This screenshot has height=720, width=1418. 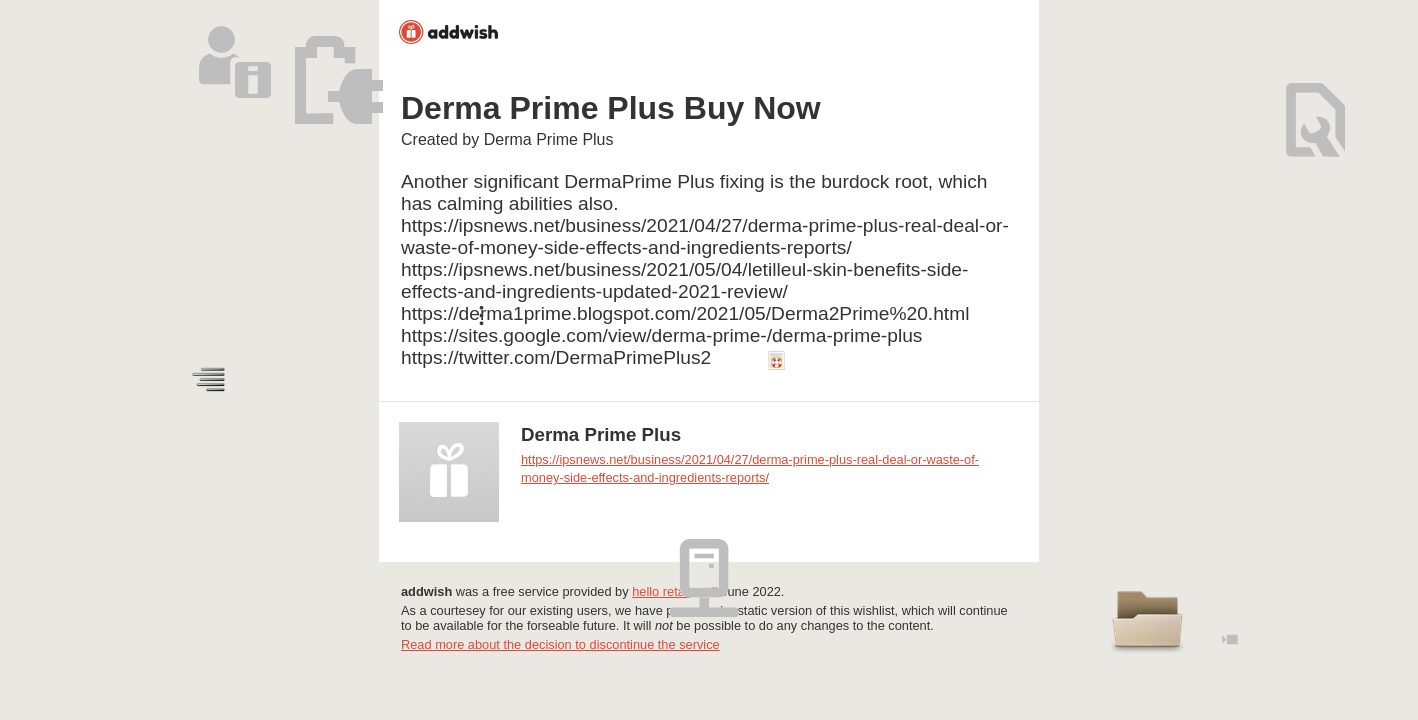 What do you see at coordinates (776, 360) in the screenshot?
I see `access help documentation` at bounding box center [776, 360].